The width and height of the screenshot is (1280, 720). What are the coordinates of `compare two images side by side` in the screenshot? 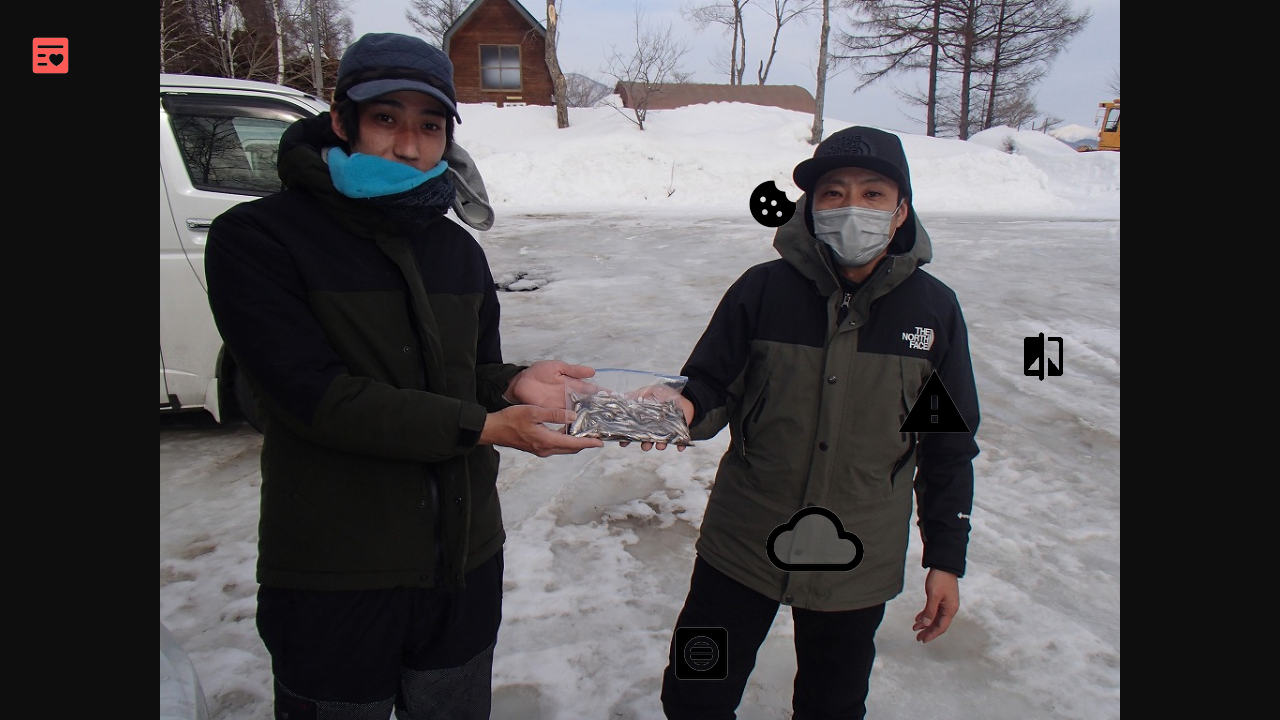 It's located at (1043, 356).